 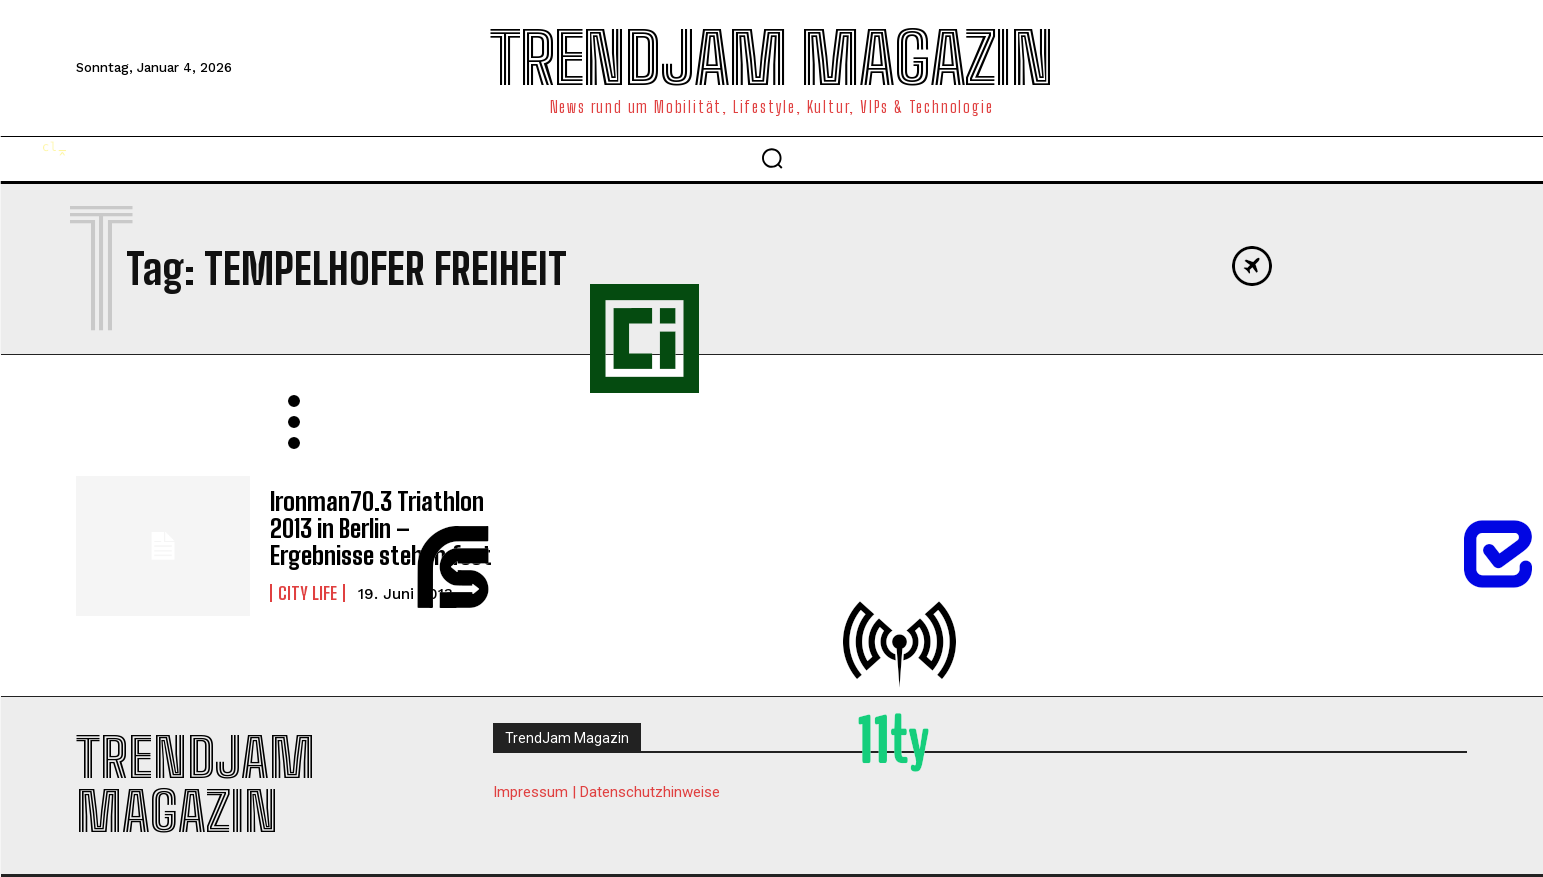 What do you see at coordinates (1252, 266) in the screenshot?
I see `cockpit server management application logo` at bounding box center [1252, 266].